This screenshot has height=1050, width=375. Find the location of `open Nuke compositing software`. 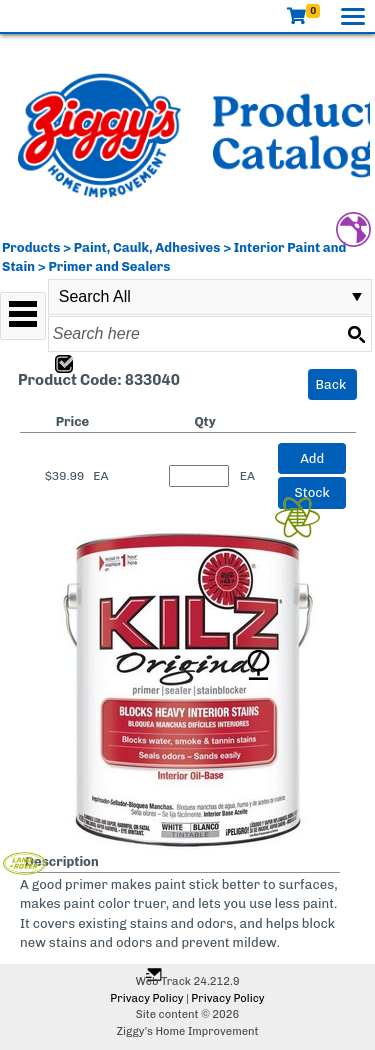

open Nuke compositing software is located at coordinates (353, 229).